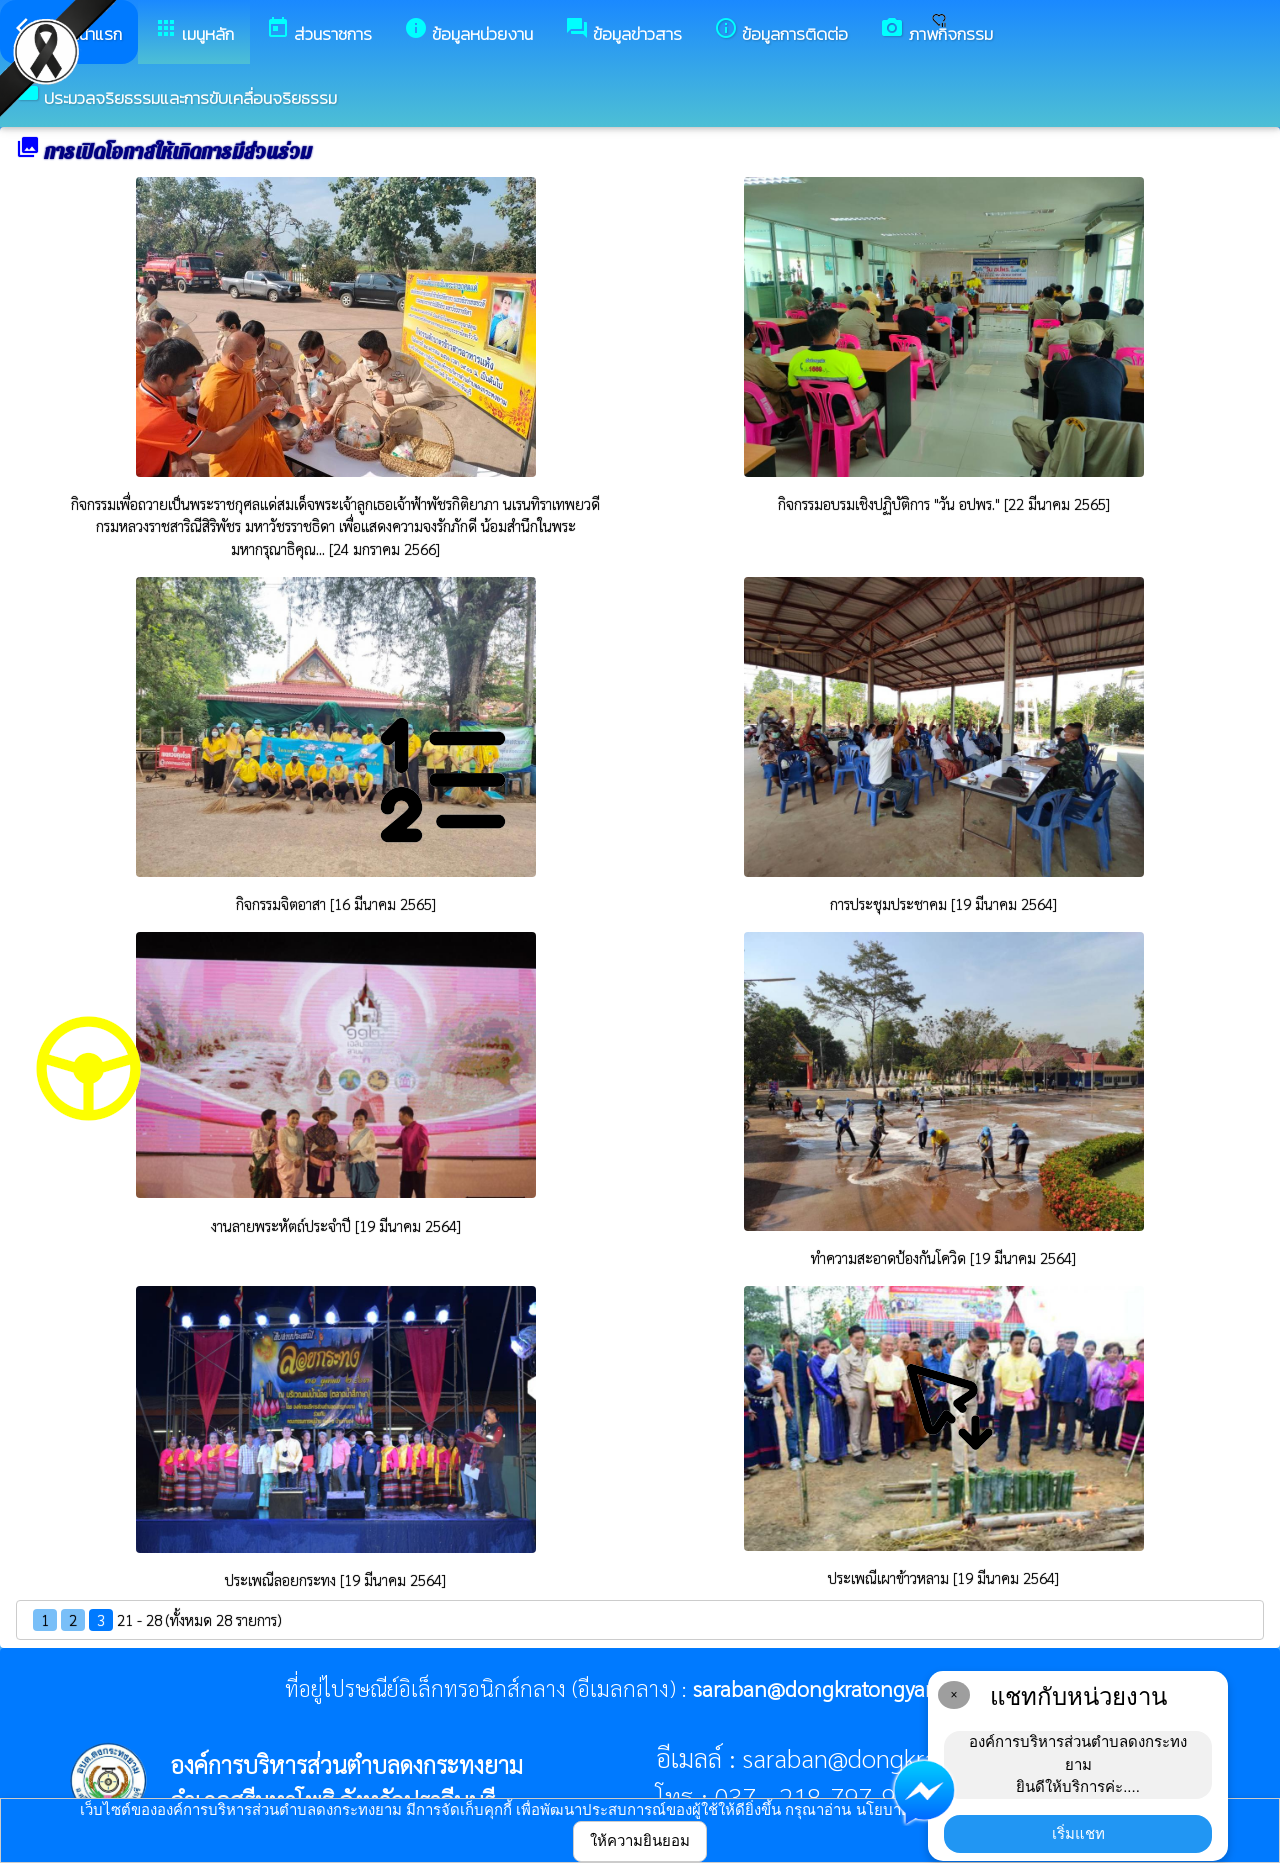 The width and height of the screenshot is (1280, 1863). I want to click on pause health monitoring or tracking, so click(939, 20).